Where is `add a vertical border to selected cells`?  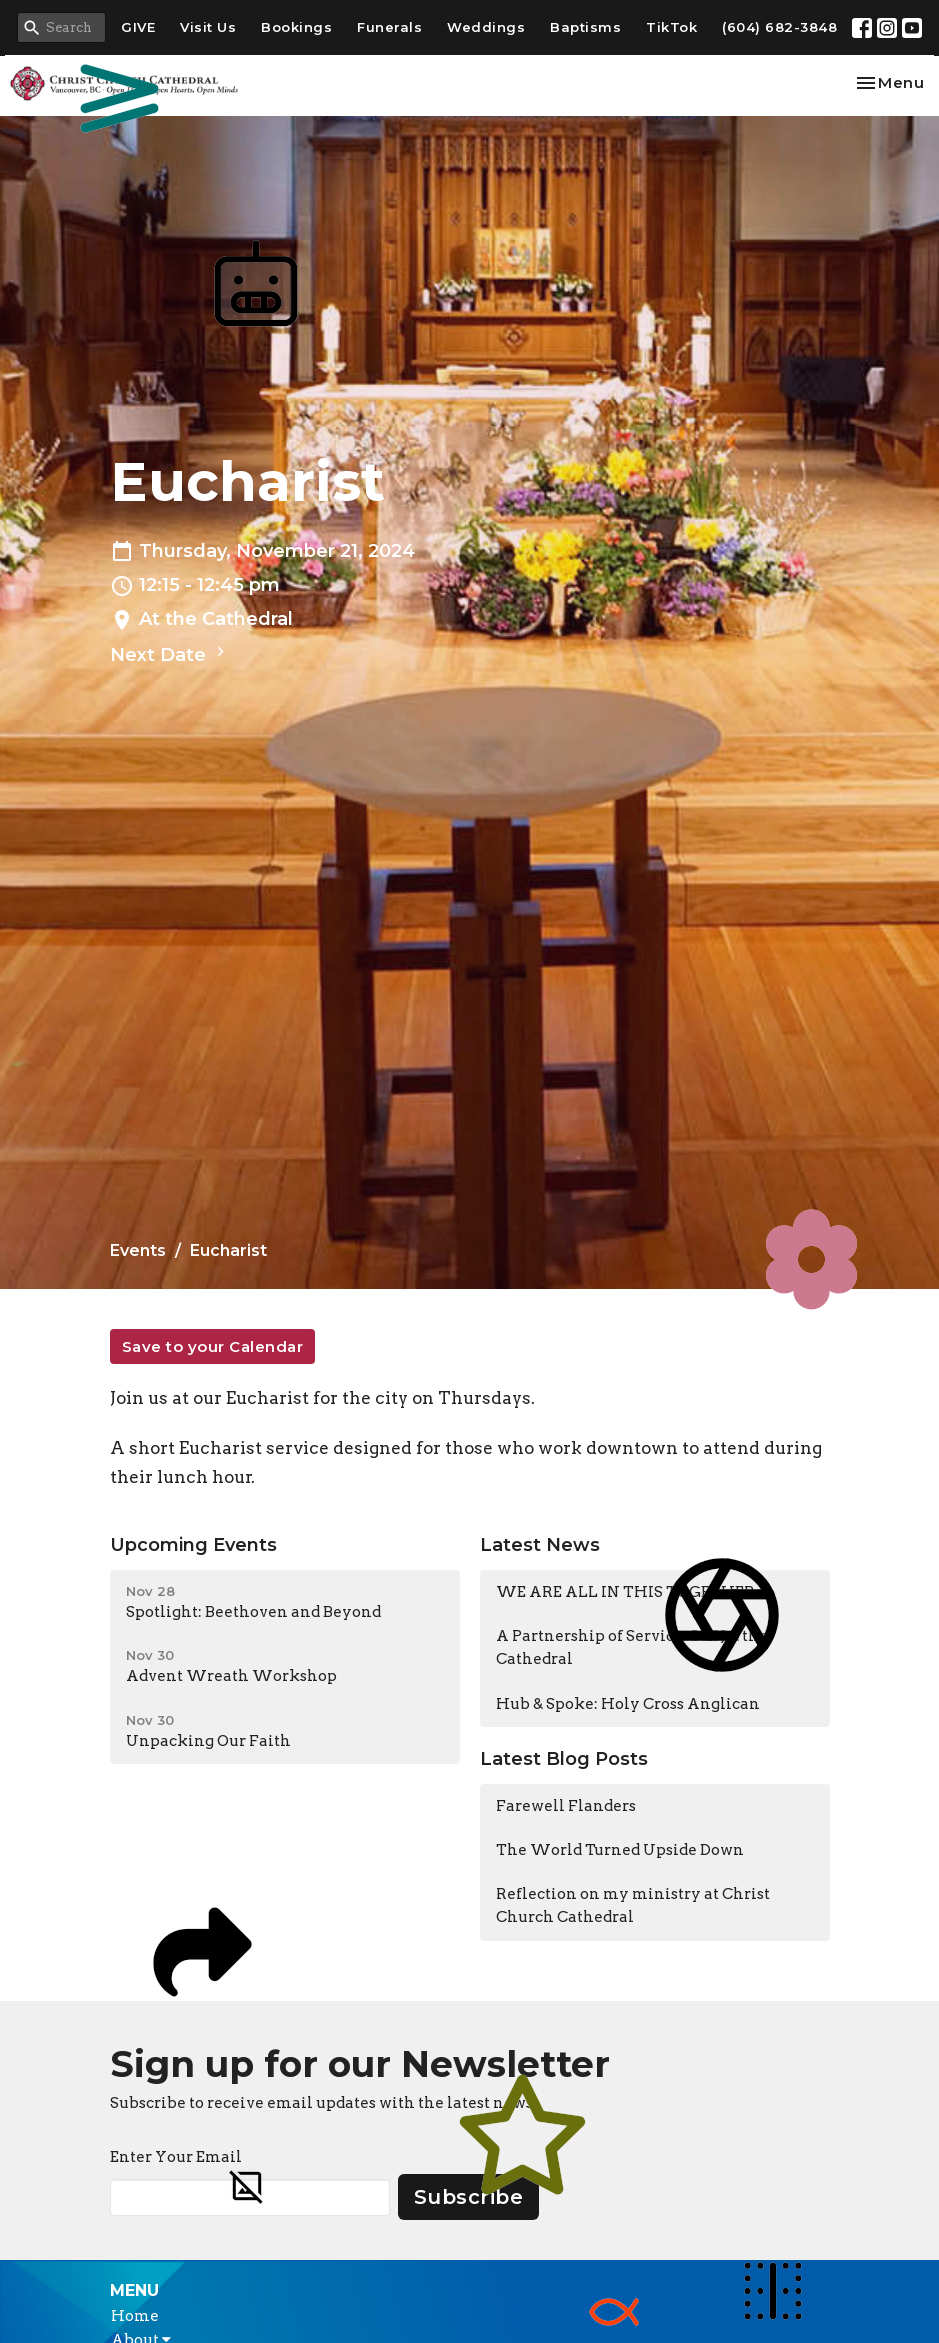 add a vertical border to selected cells is located at coordinates (773, 2291).